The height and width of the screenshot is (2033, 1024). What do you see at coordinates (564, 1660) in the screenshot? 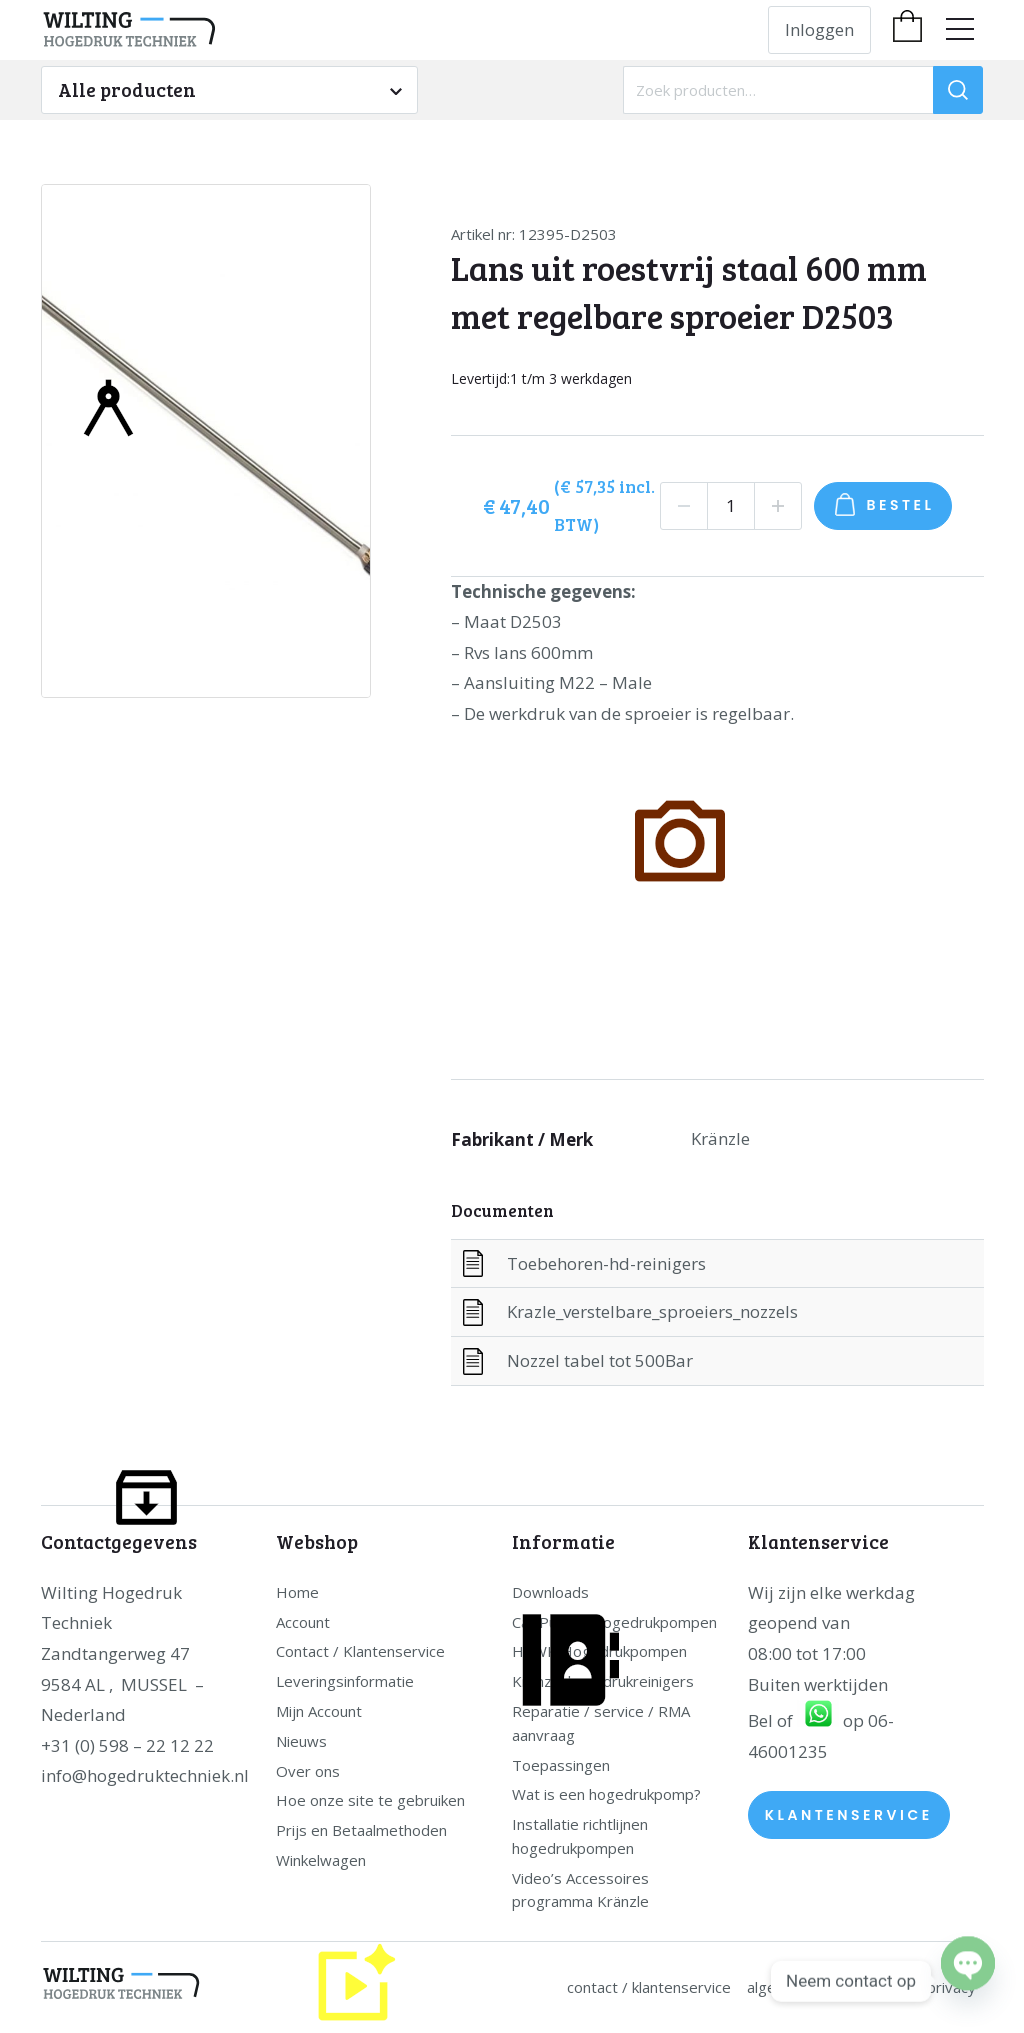
I see `open your contacts book` at bounding box center [564, 1660].